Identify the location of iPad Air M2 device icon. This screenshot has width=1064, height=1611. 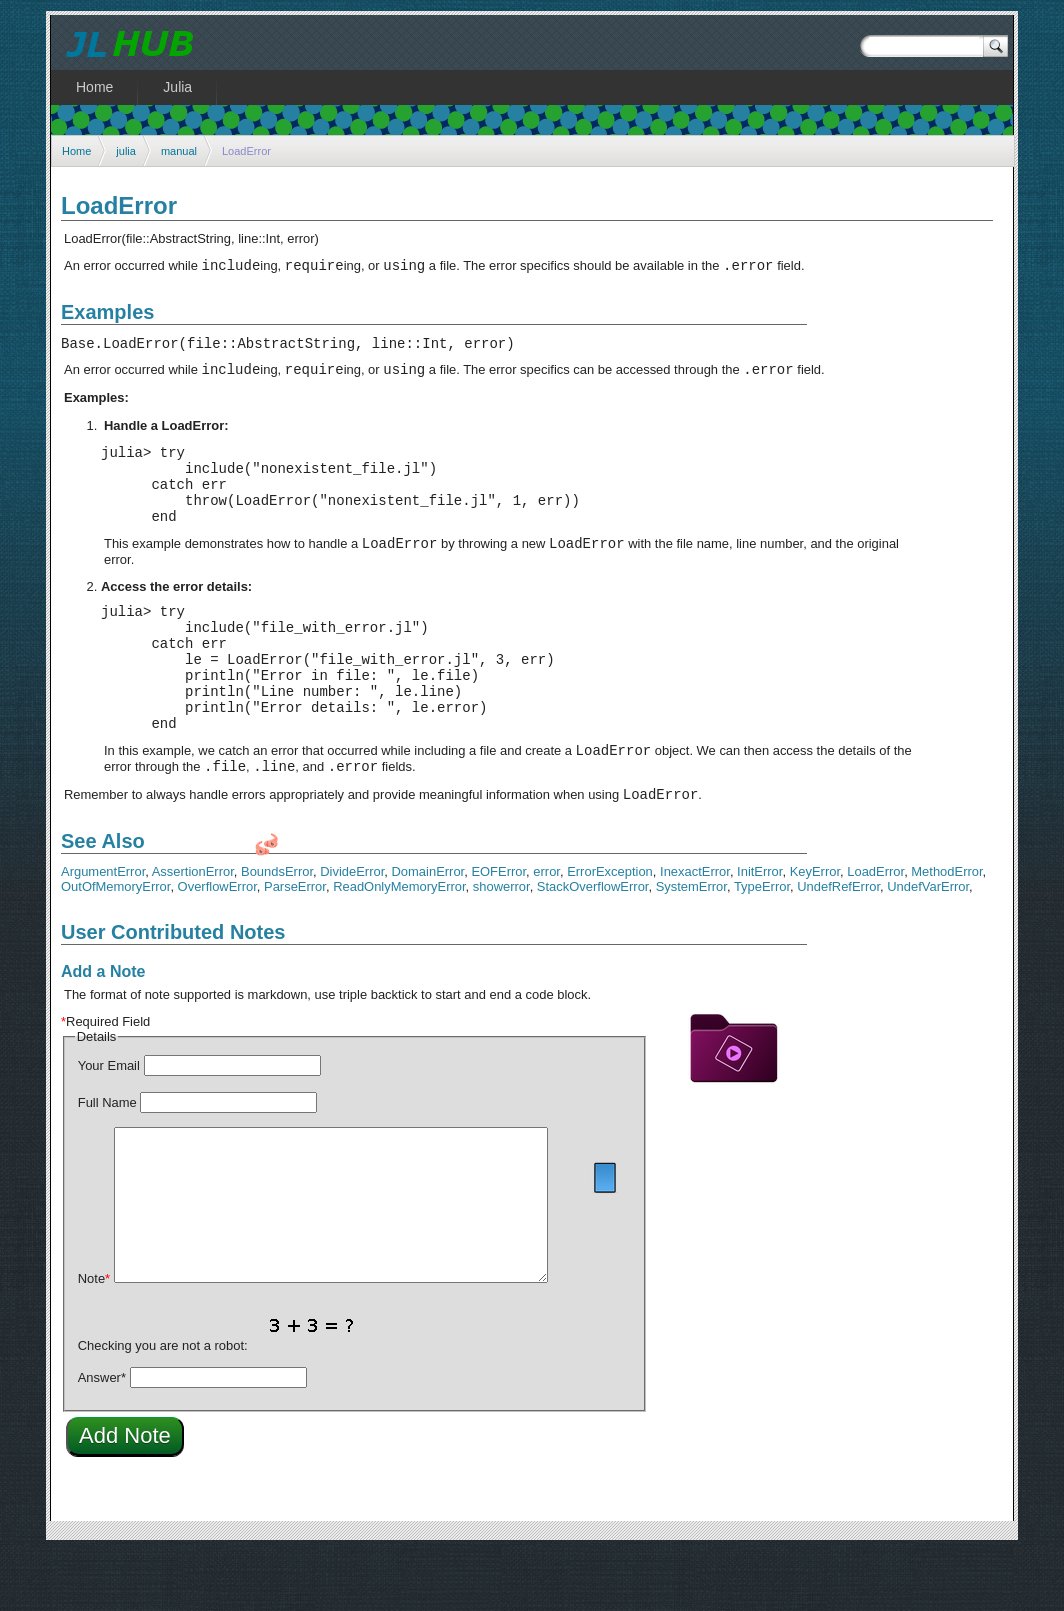
(605, 1178).